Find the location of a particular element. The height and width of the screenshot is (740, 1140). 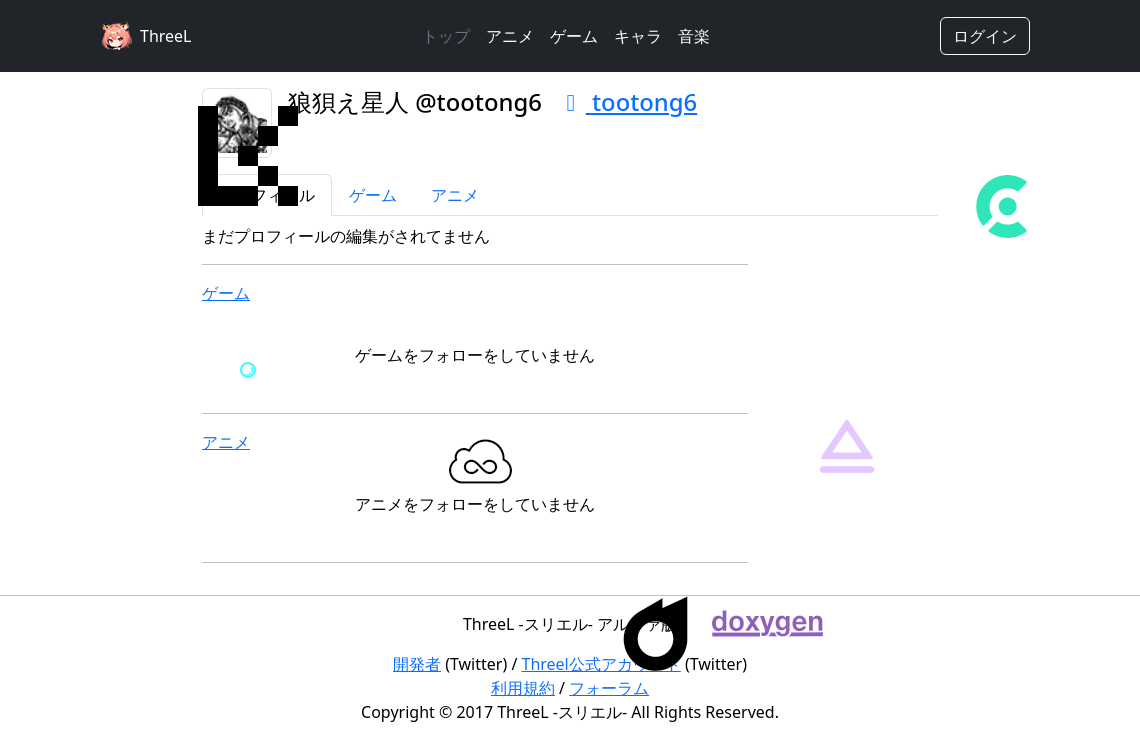

sitecore branding or logo identifier is located at coordinates (248, 370).